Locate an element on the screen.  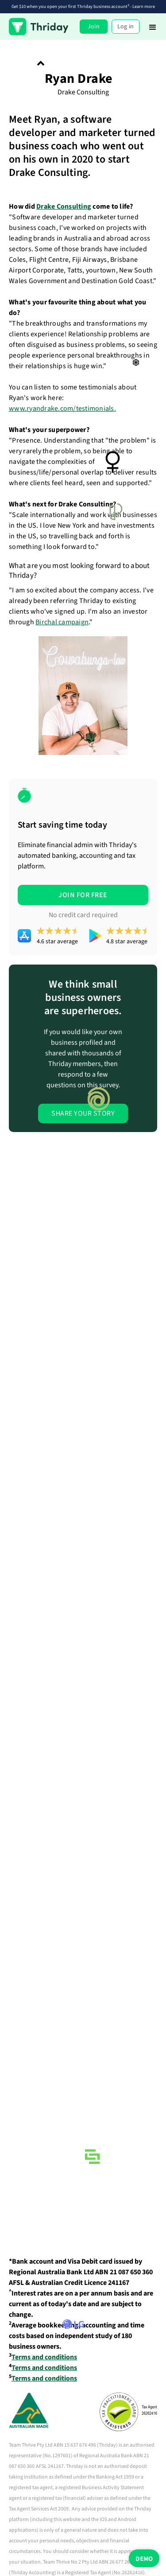
open Ubisoft app or game launcher is located at coordinates (99, 1099).